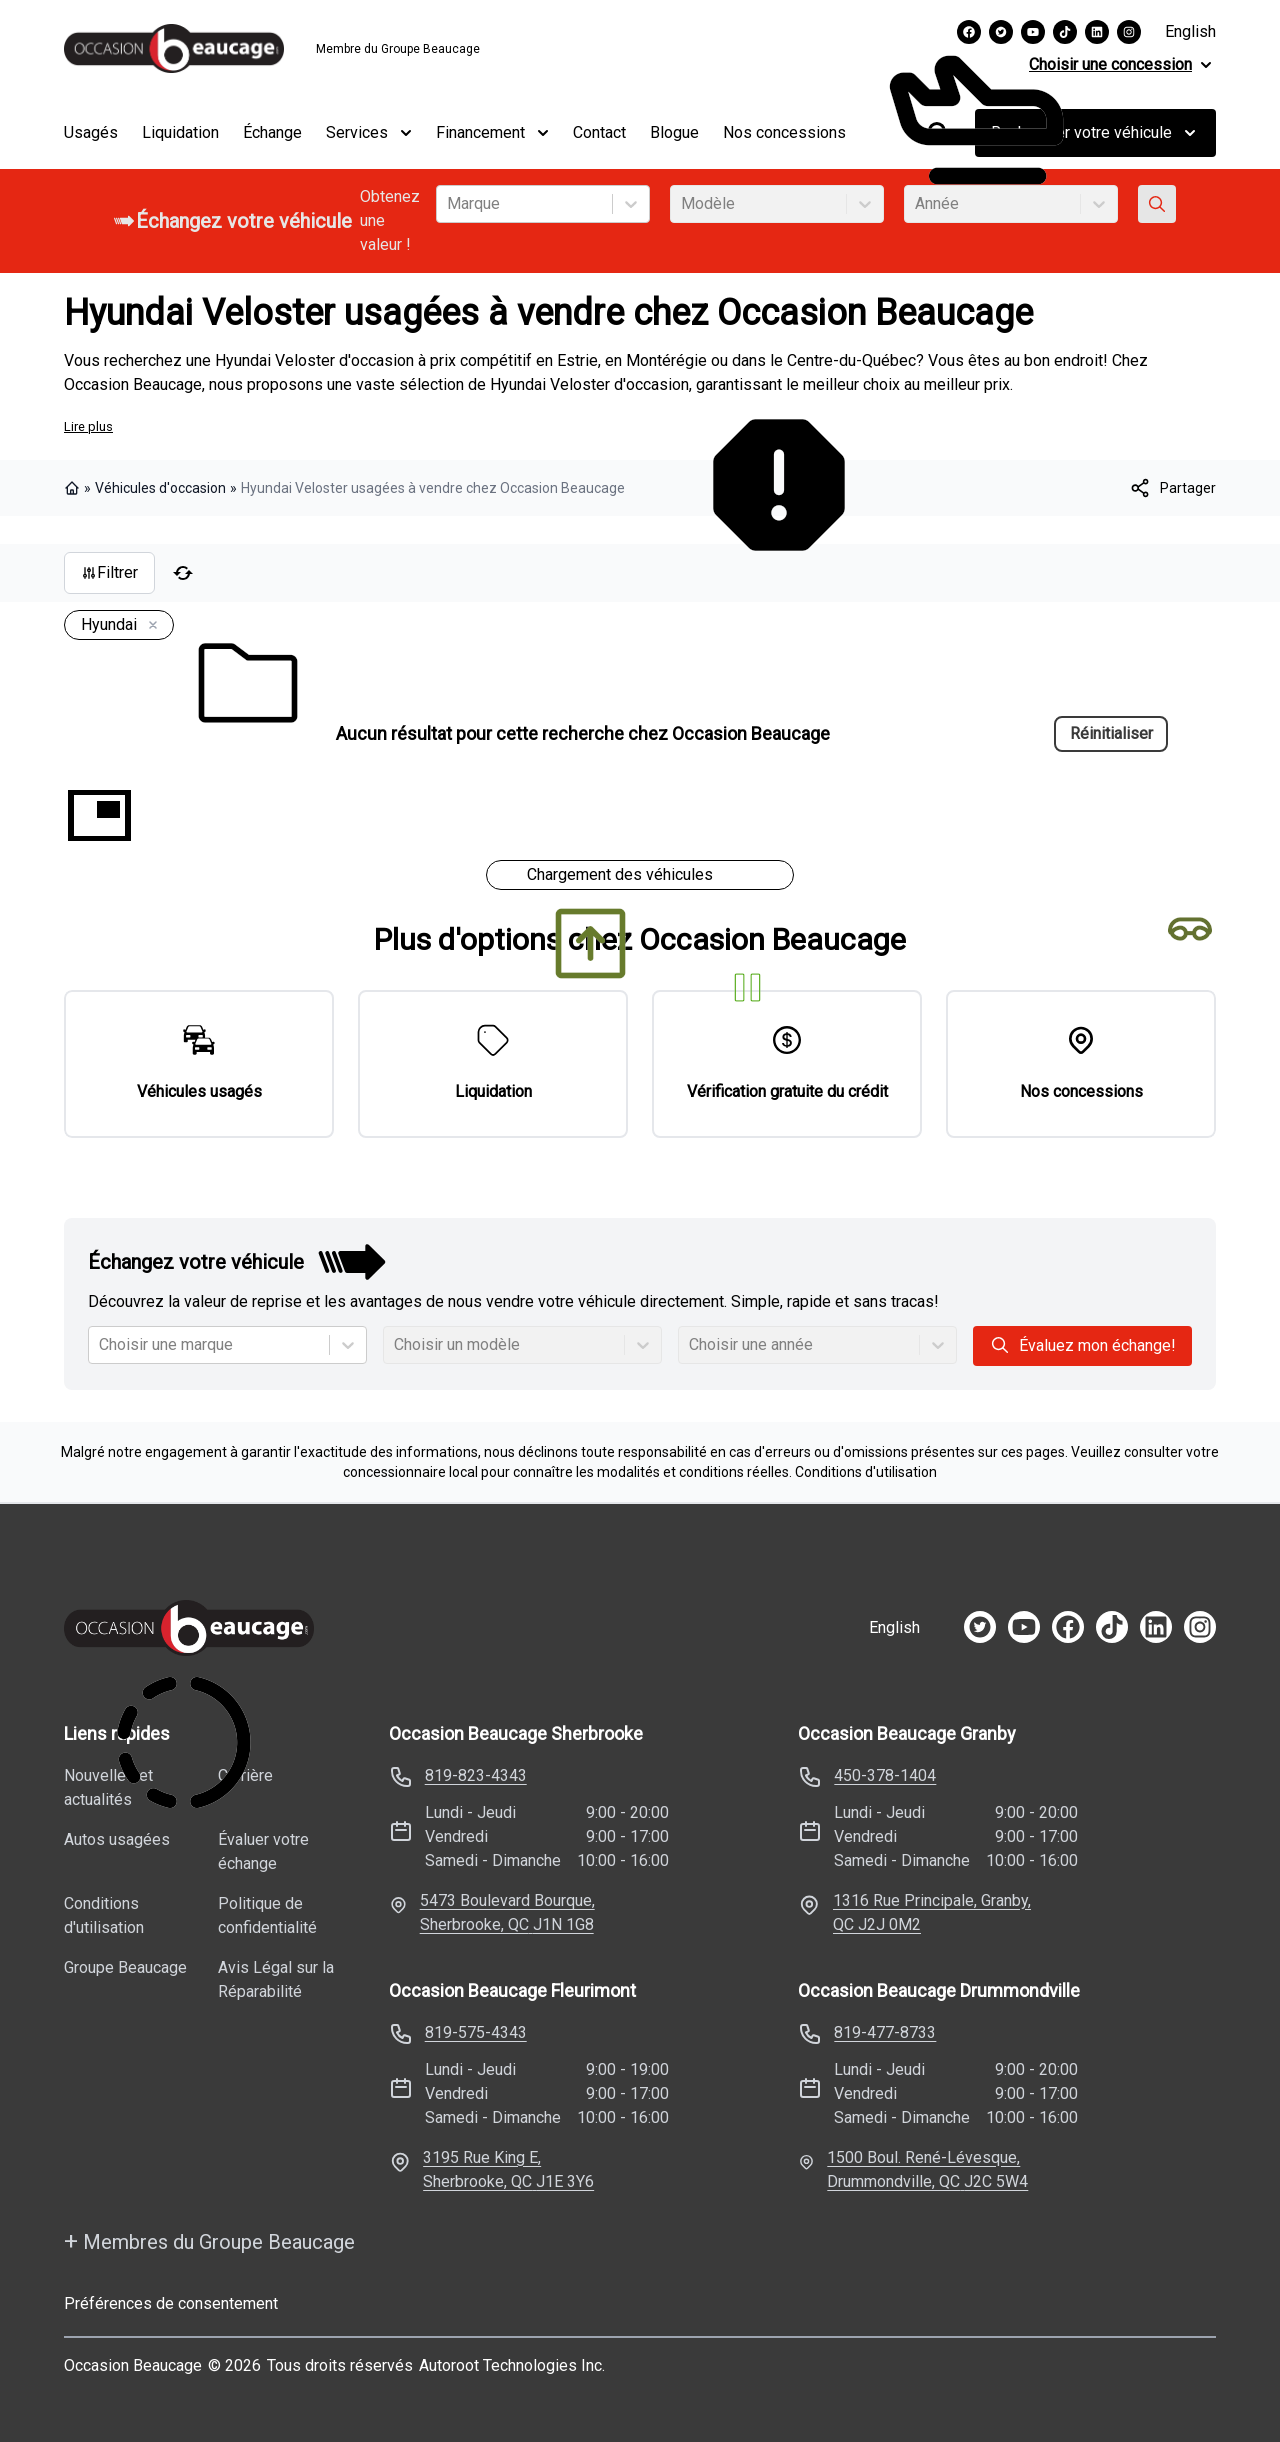 The width and height of the screenshot is (1280, 2442). I want to click on view flight status or tracking, so click(976, 114).